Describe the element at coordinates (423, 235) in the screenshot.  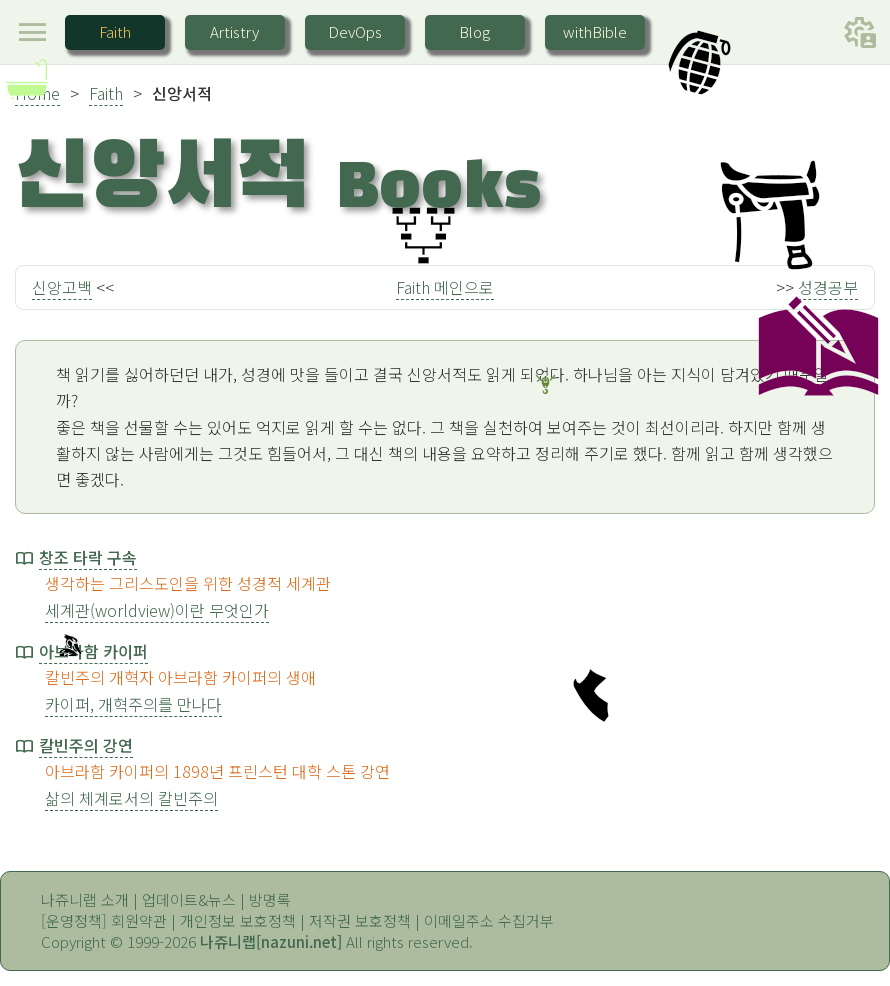
I see `view family tree or genealogy chart` at that location.